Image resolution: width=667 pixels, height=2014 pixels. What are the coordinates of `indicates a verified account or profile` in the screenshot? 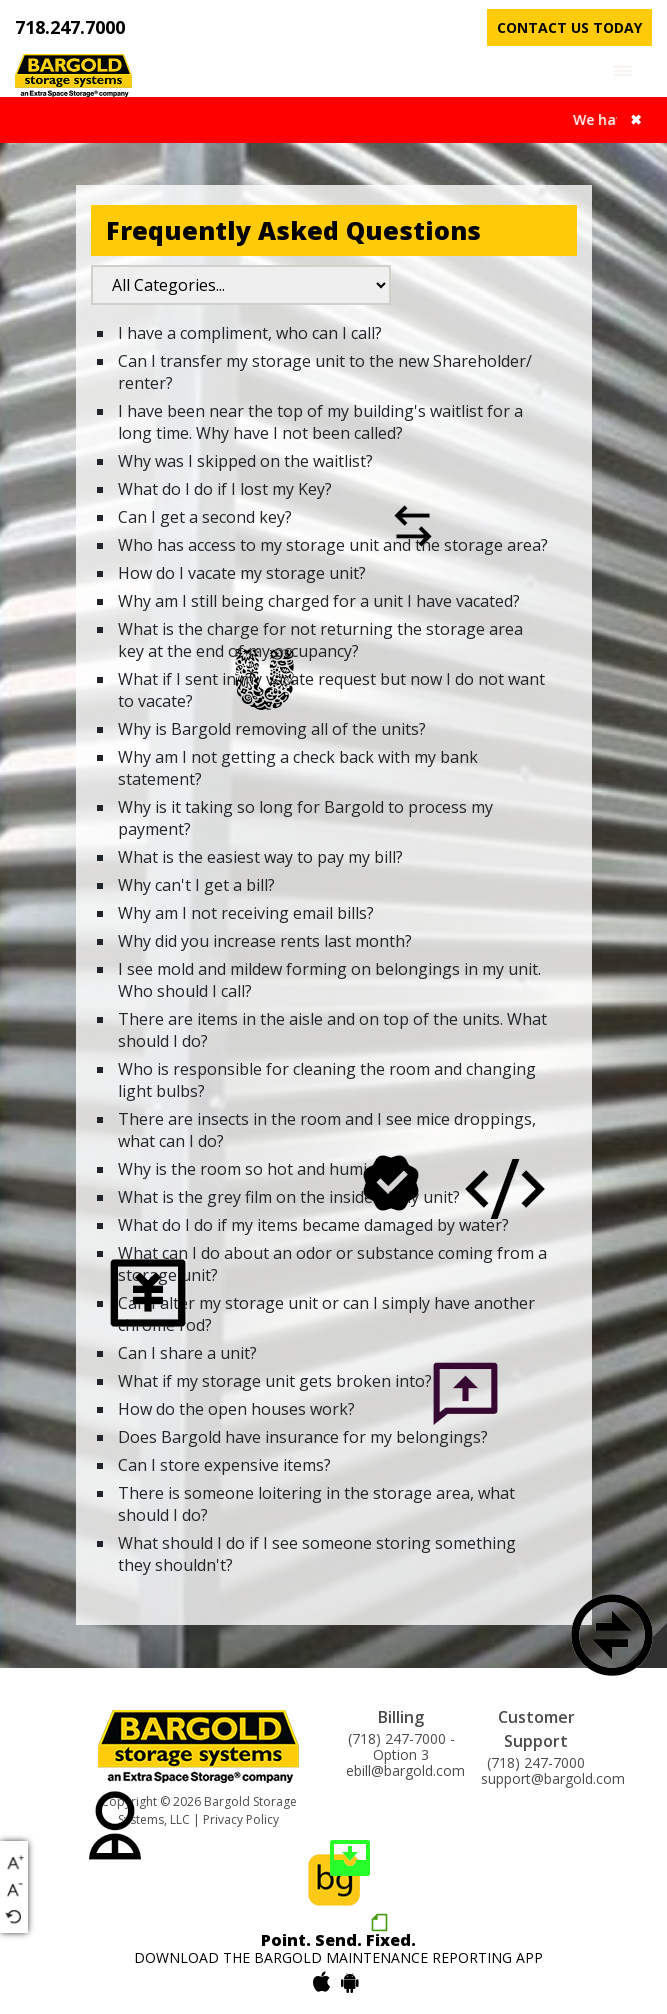 It's located at (391, 1183).